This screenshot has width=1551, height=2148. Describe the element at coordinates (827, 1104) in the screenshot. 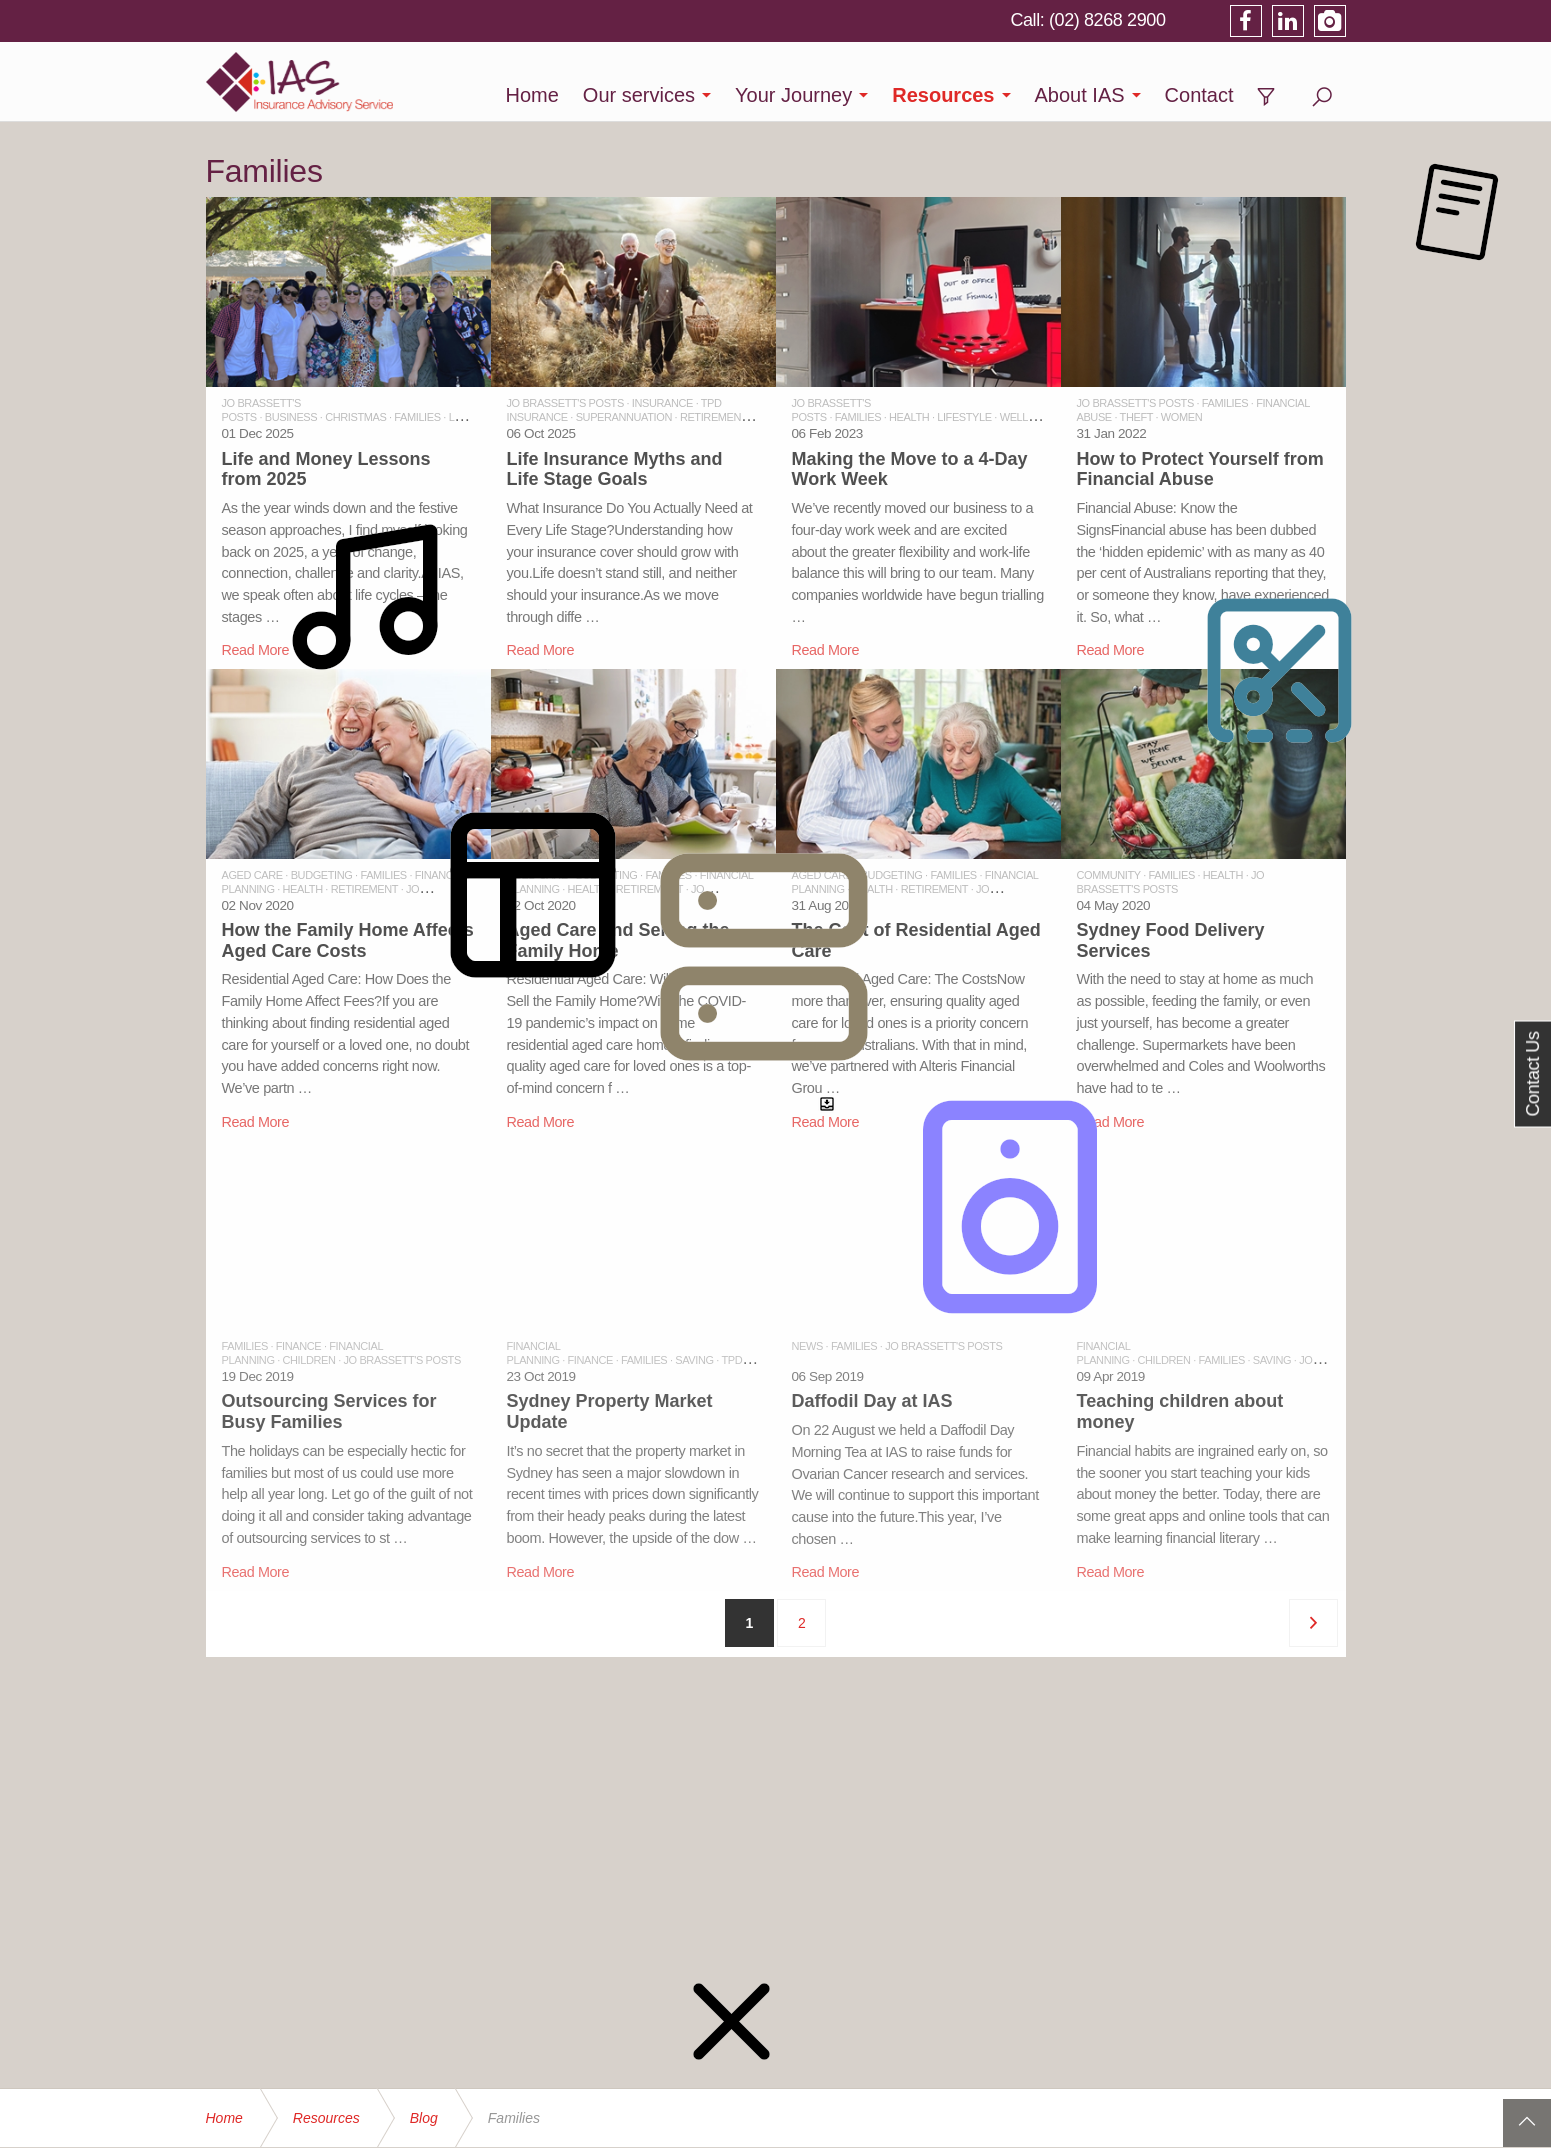

I see `move message to inbox` at that location.